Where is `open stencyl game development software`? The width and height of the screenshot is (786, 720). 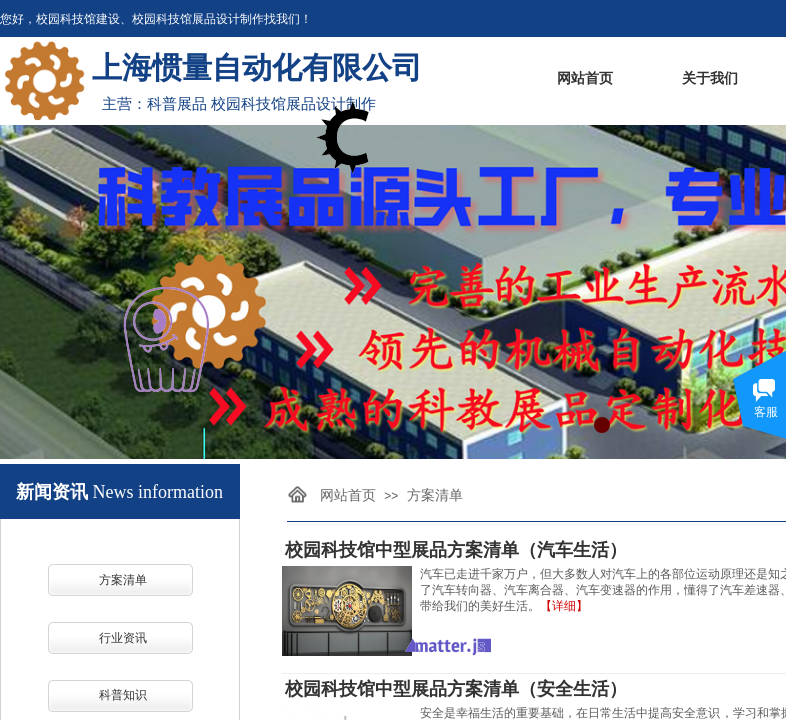 open stencyl game development software is located at coordinates (342, 137).